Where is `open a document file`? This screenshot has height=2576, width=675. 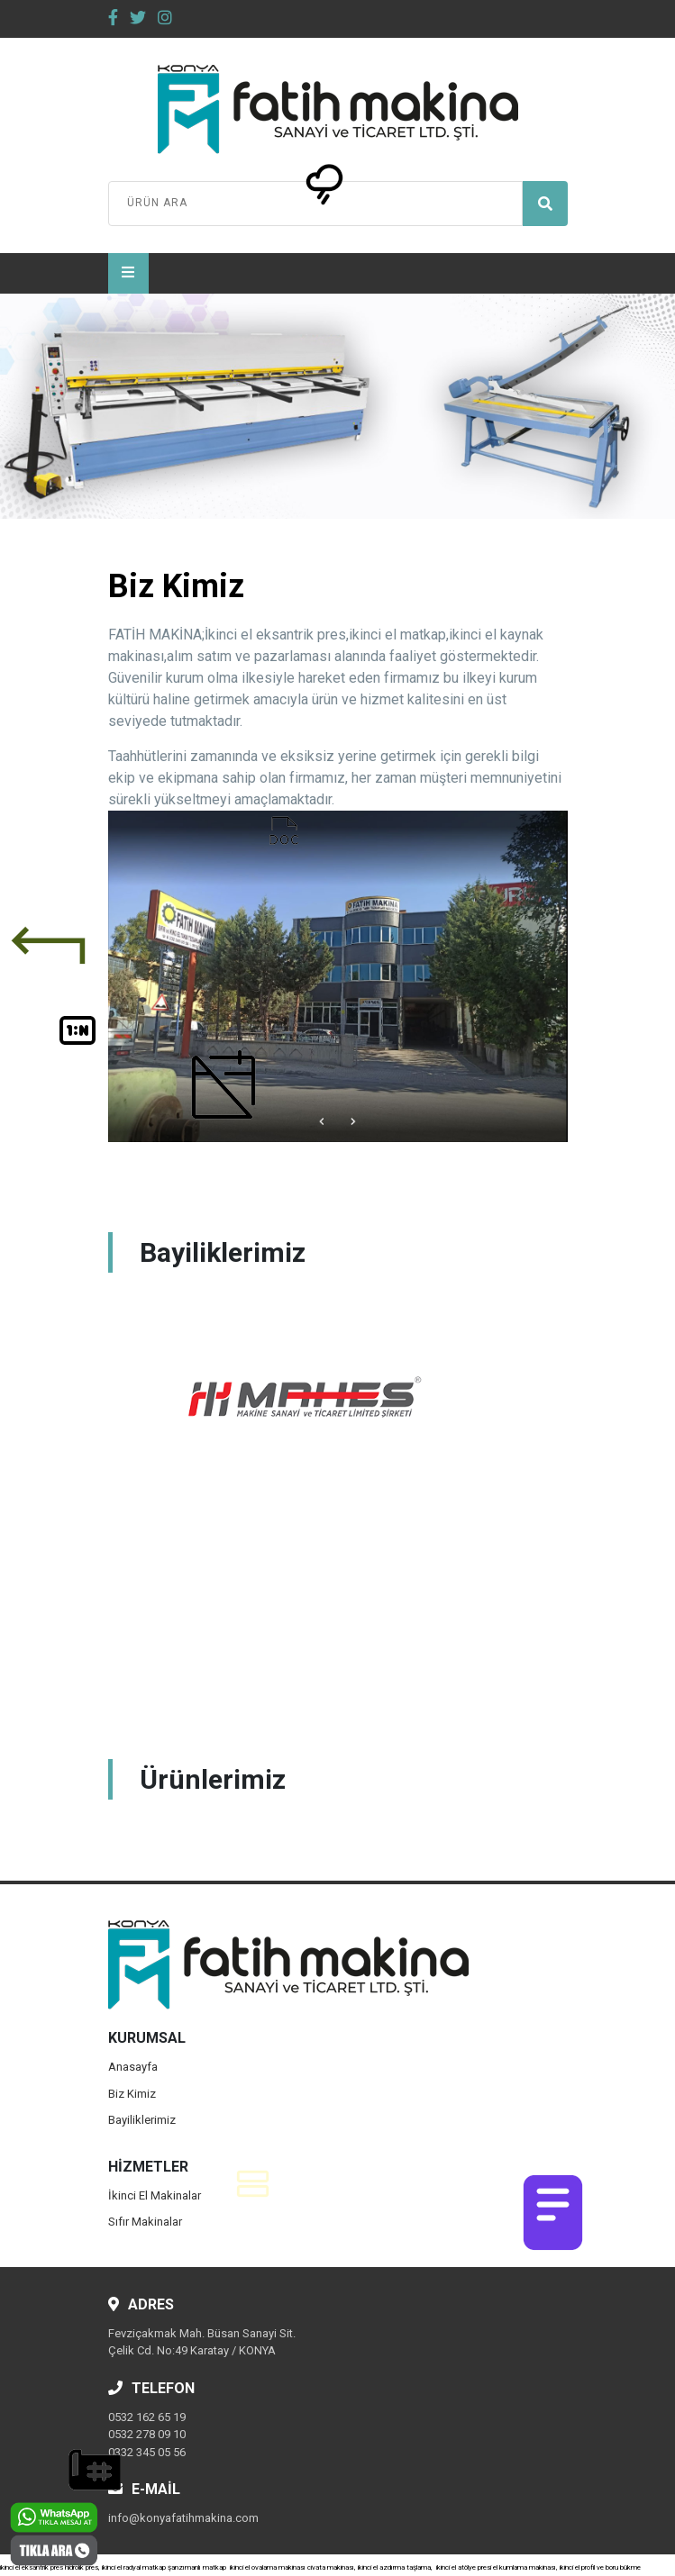
open a document file is located at coordinates (284, 831).